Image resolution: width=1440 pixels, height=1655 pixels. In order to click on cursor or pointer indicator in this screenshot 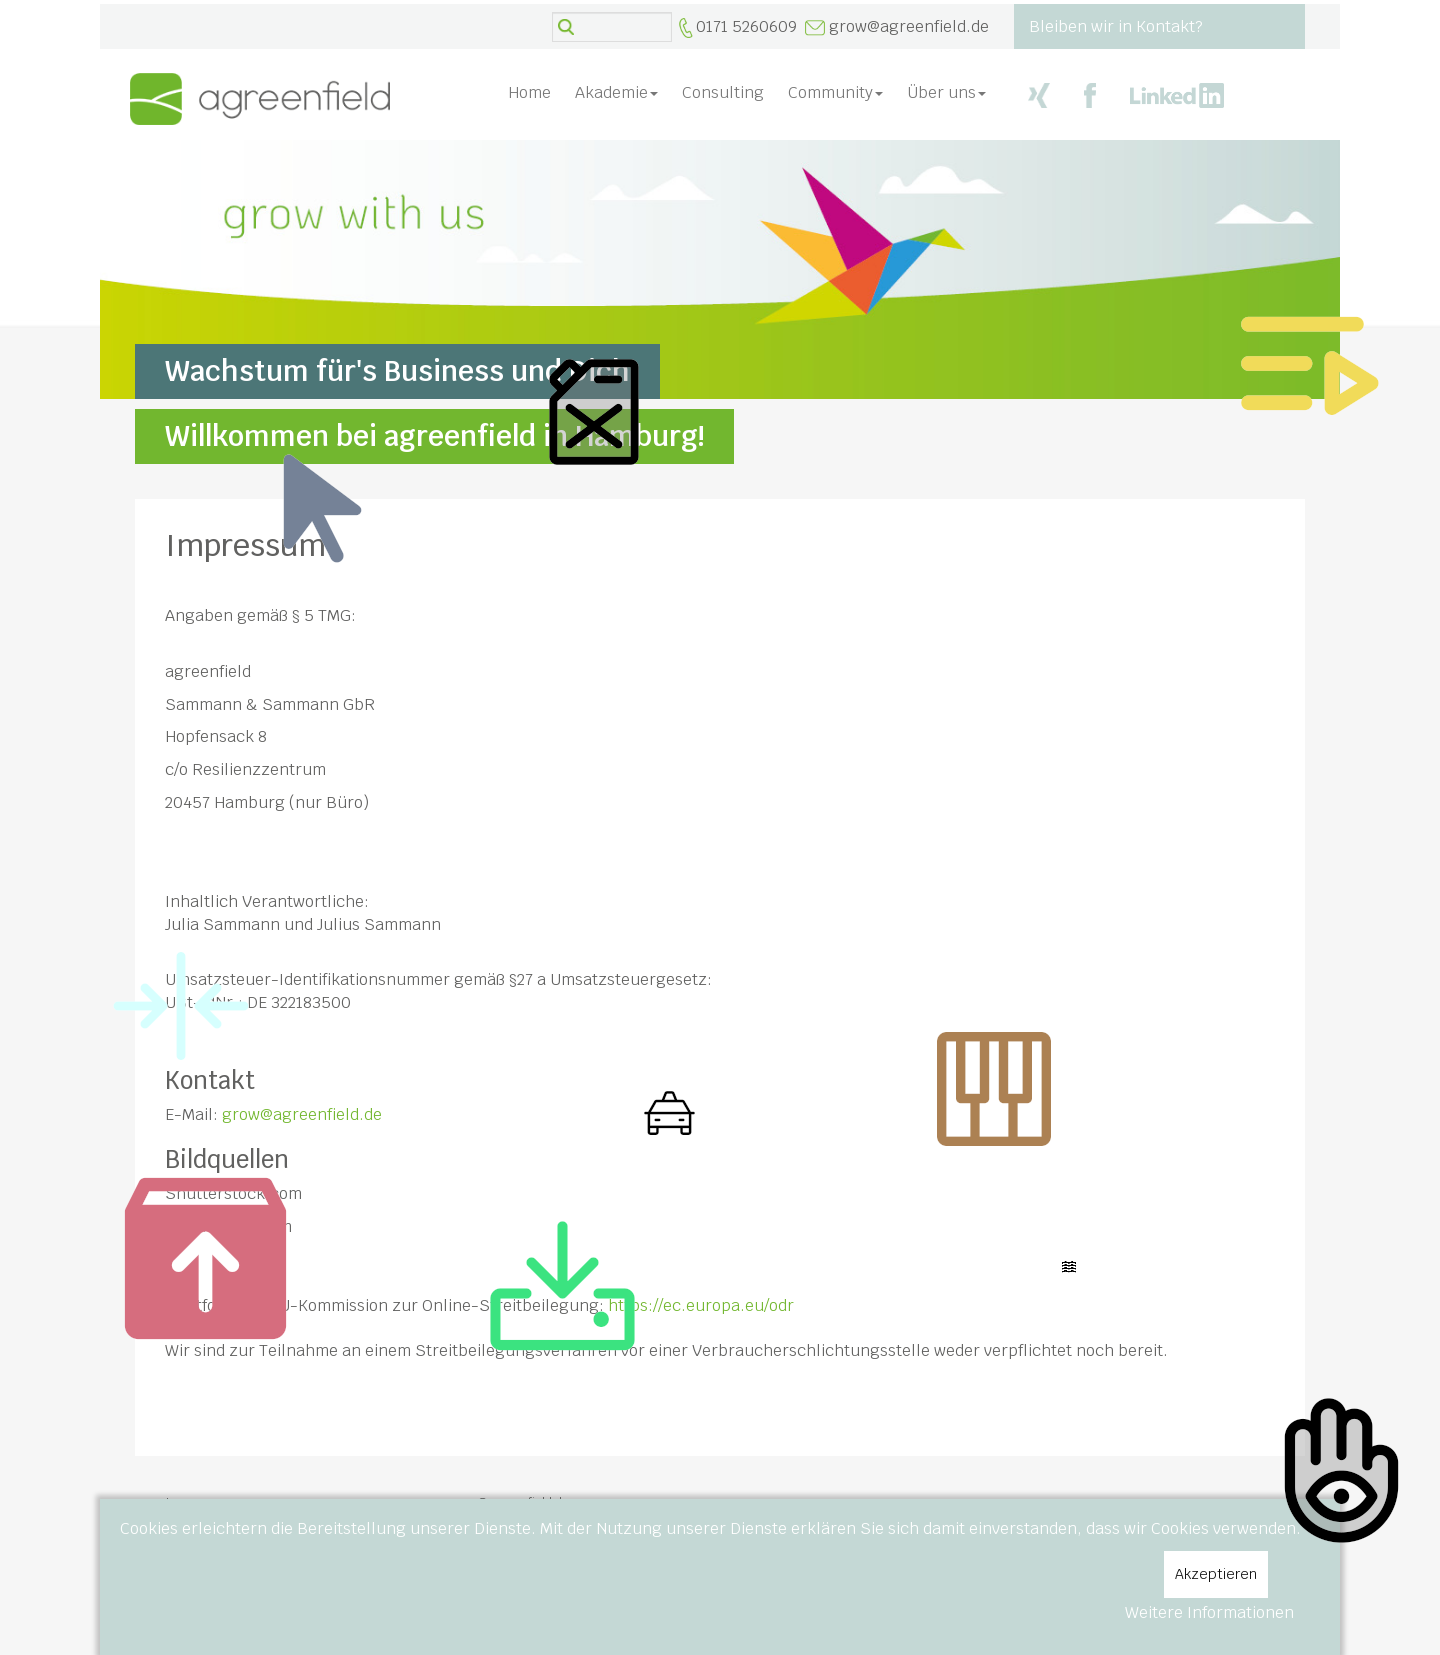, I will do `click(317, 508)`.